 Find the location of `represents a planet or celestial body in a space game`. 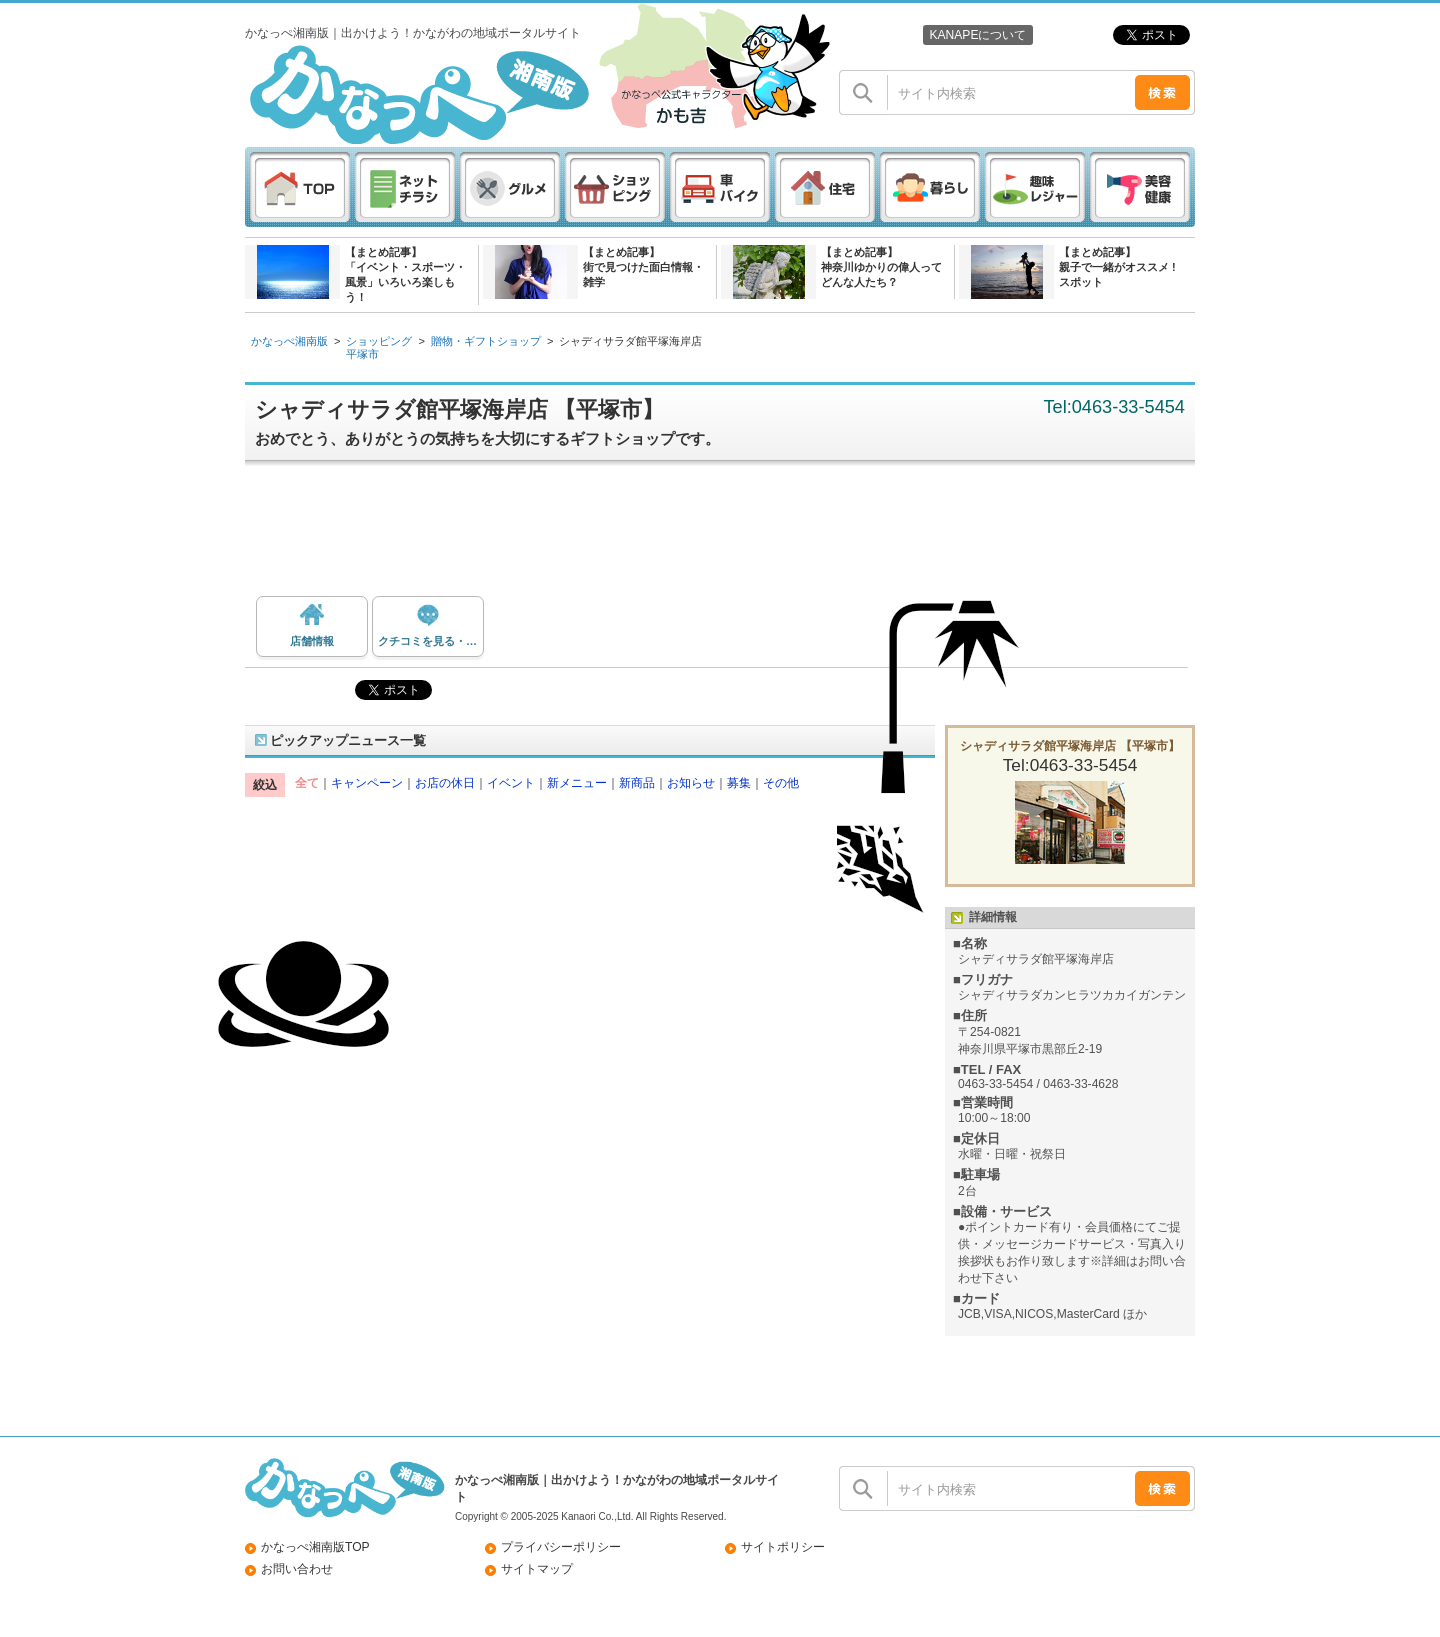

represents a planet or celestial body in a space game is located at coordinates (304, 999).